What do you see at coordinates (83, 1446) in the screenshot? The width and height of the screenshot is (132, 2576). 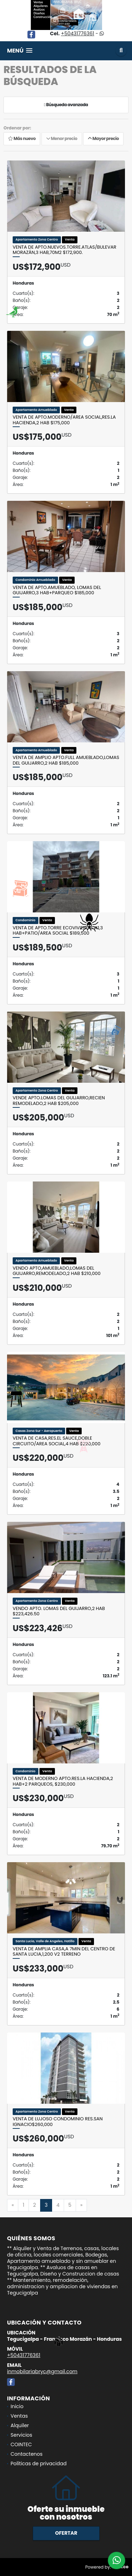 I see `broadcast or transmit a signal` at bounding box center [83, 1446].